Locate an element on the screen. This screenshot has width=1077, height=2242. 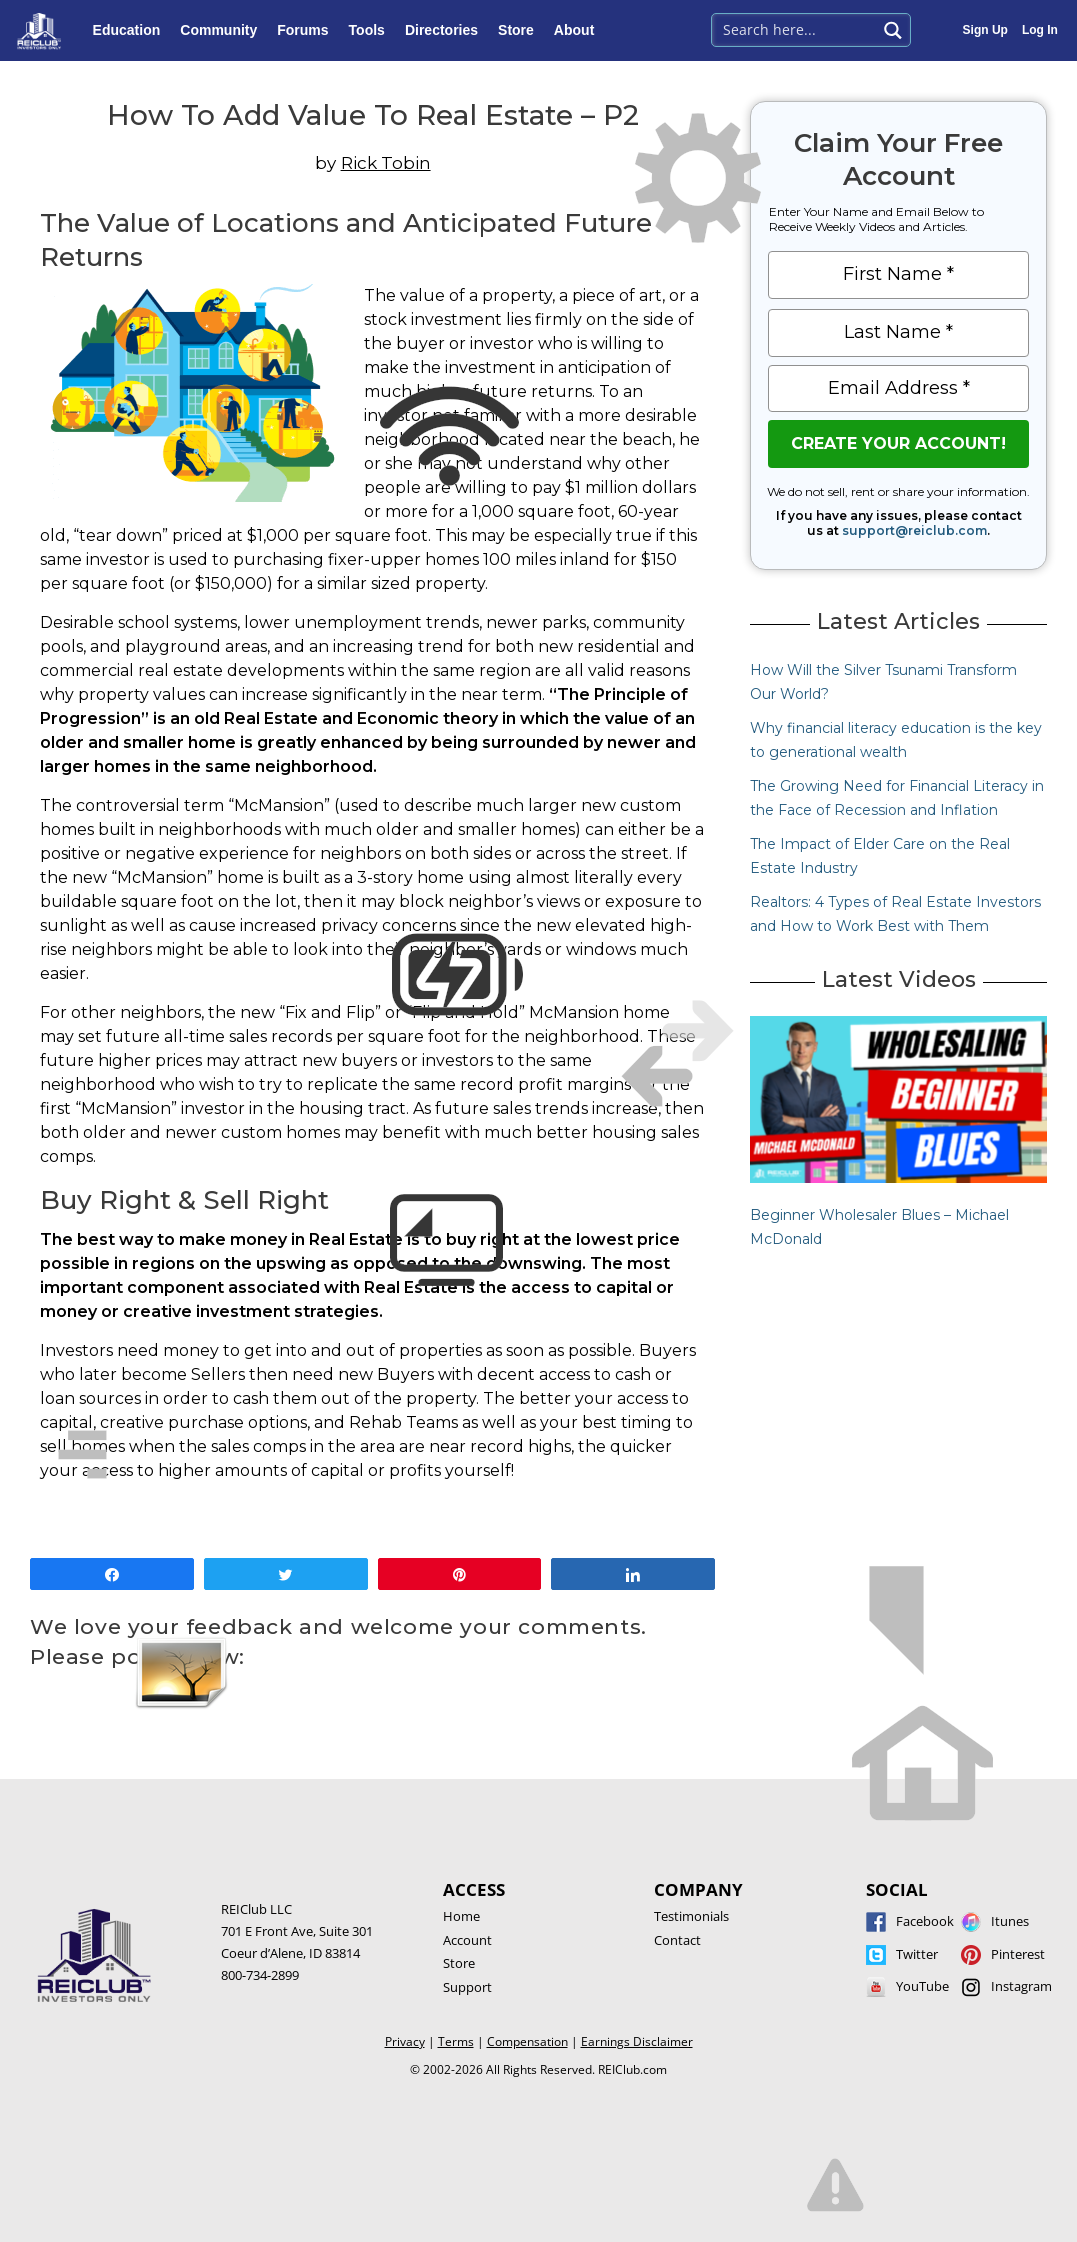
move selection cursor to end of text (right-to-left mode) is located at coordinates (896, 1620).